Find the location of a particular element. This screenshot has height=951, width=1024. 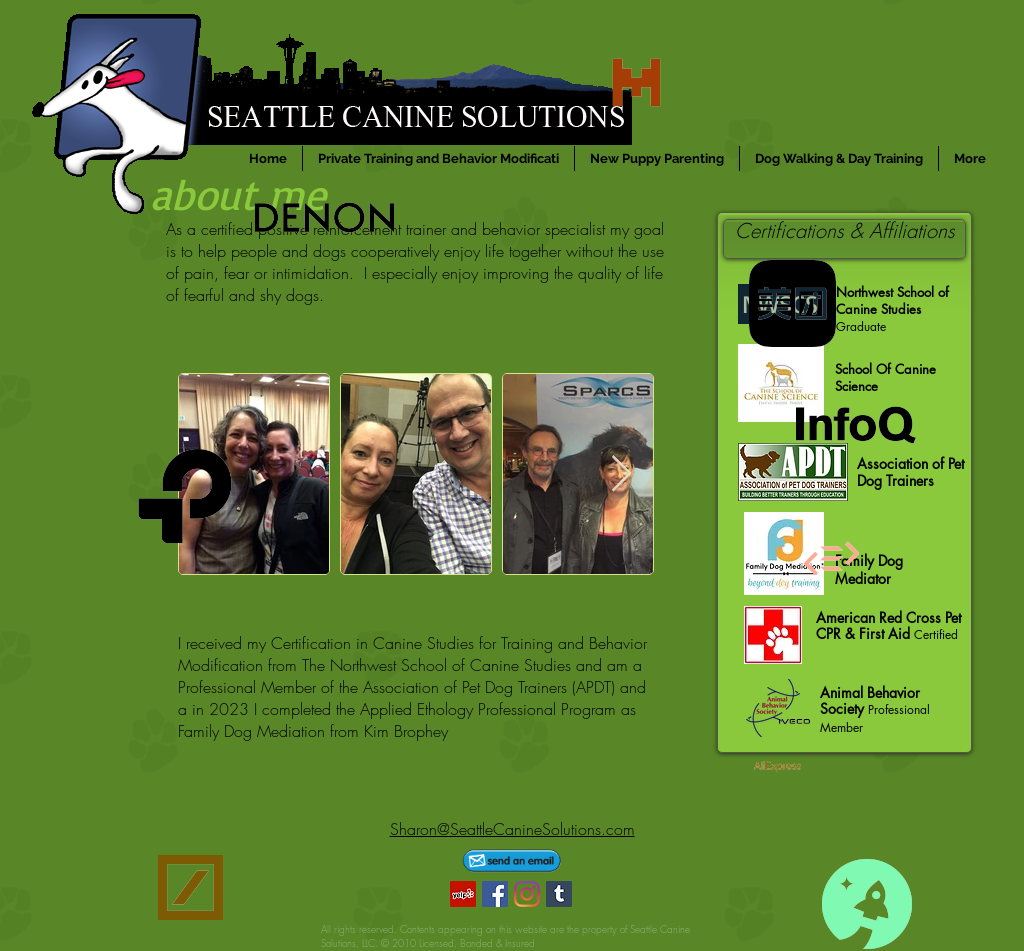

denon brand logo is located at coordinates (324, 217).